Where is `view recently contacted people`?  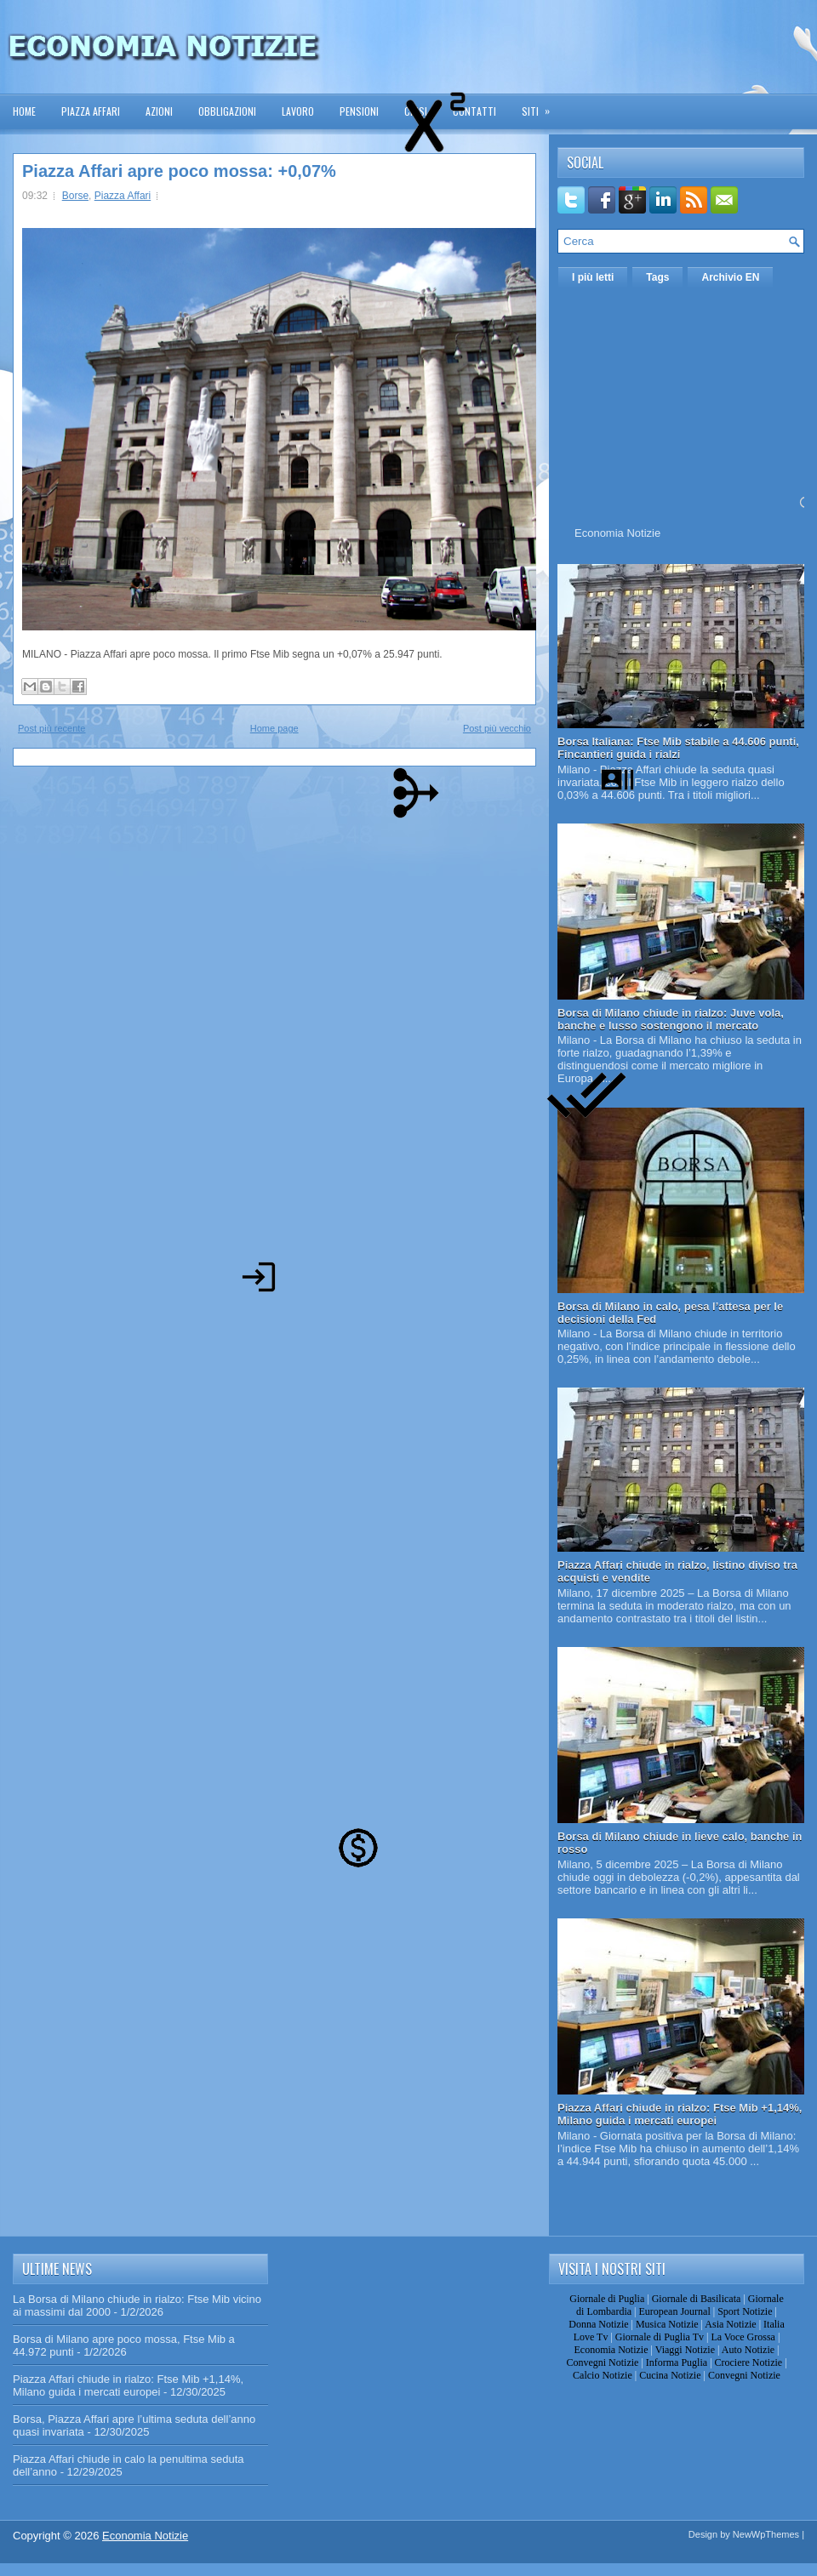
view recently contacted people is located at coordinates (617, 779).